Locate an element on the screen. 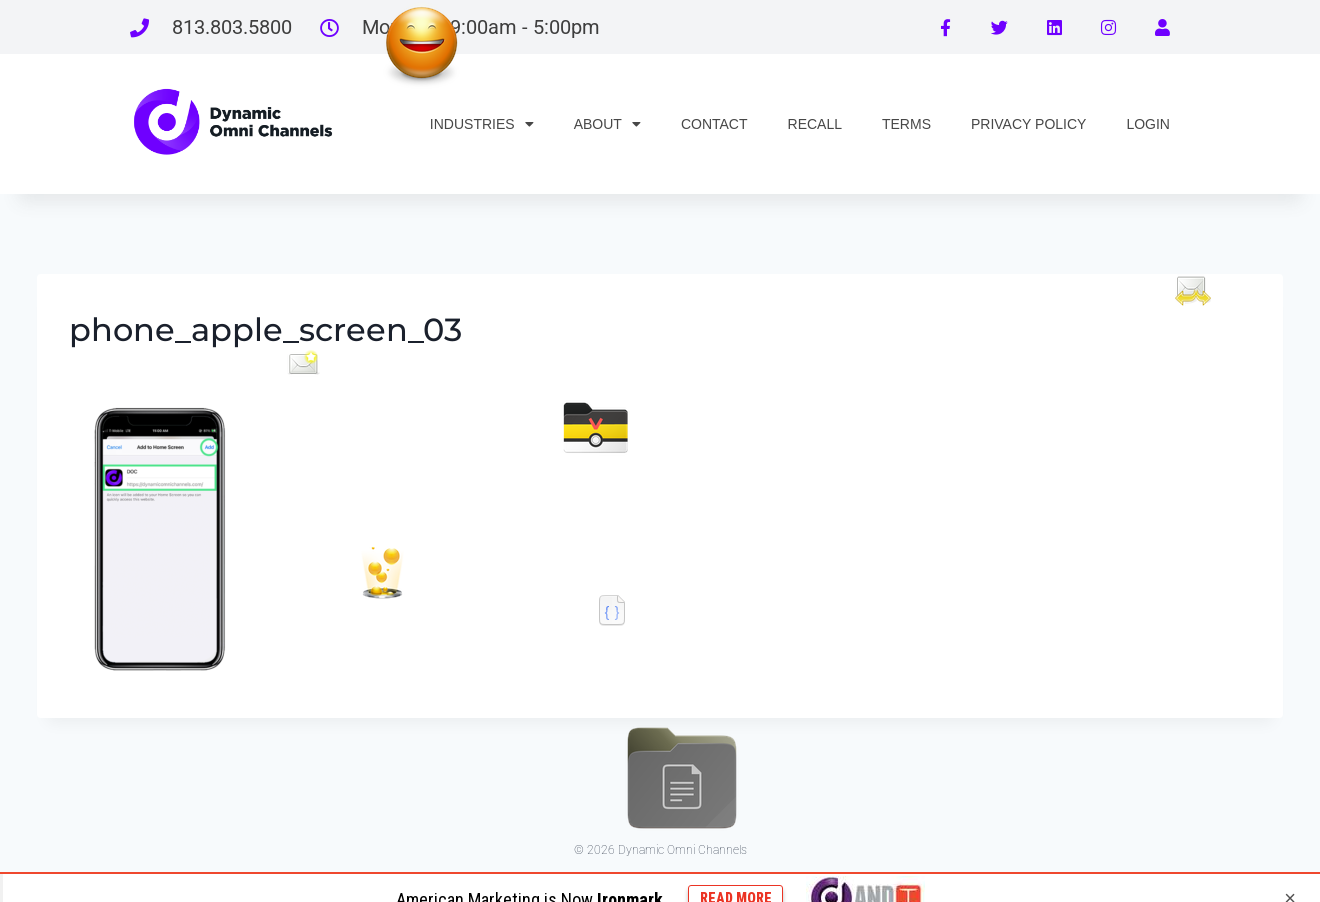 The image size is (1320, 902). open a CSS stylesheet file is located at coordinates (612, 610).